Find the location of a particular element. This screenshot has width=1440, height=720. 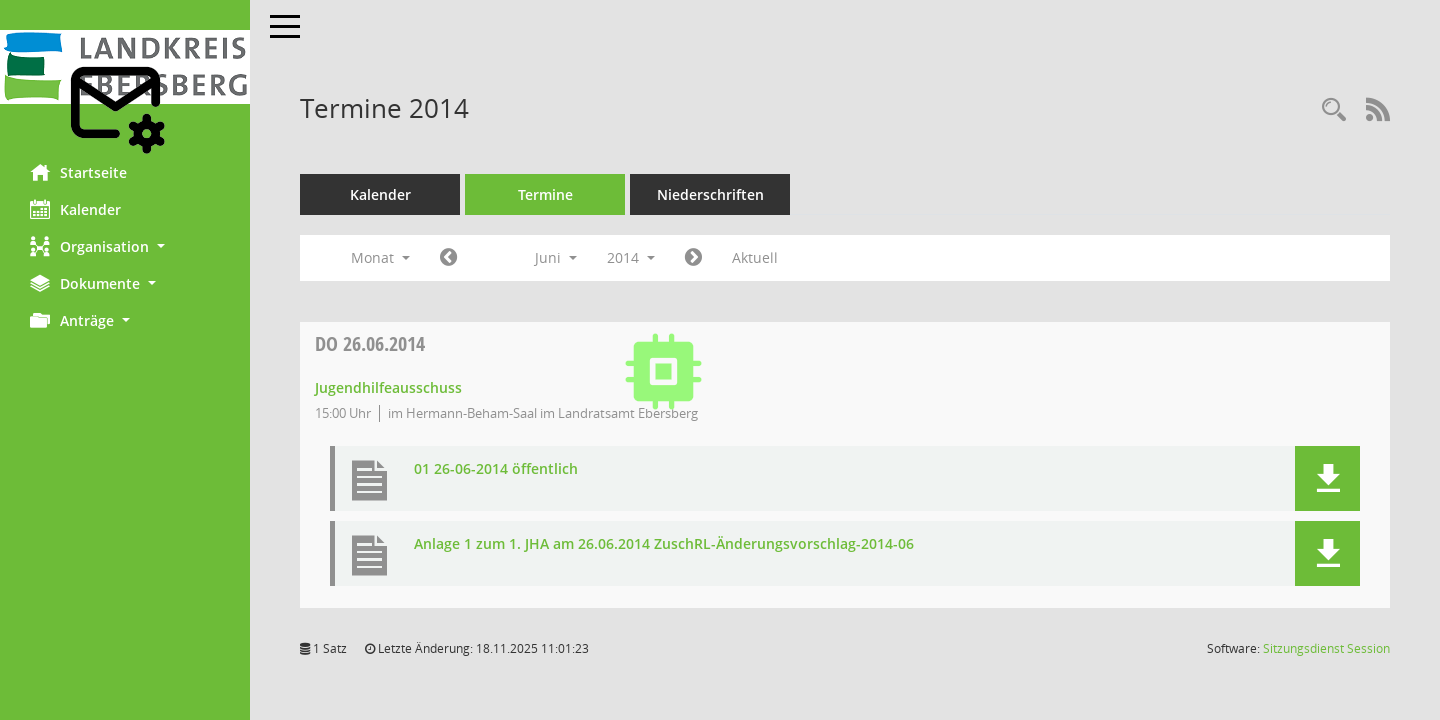

view system processor information is located at coordinates (663, 371).